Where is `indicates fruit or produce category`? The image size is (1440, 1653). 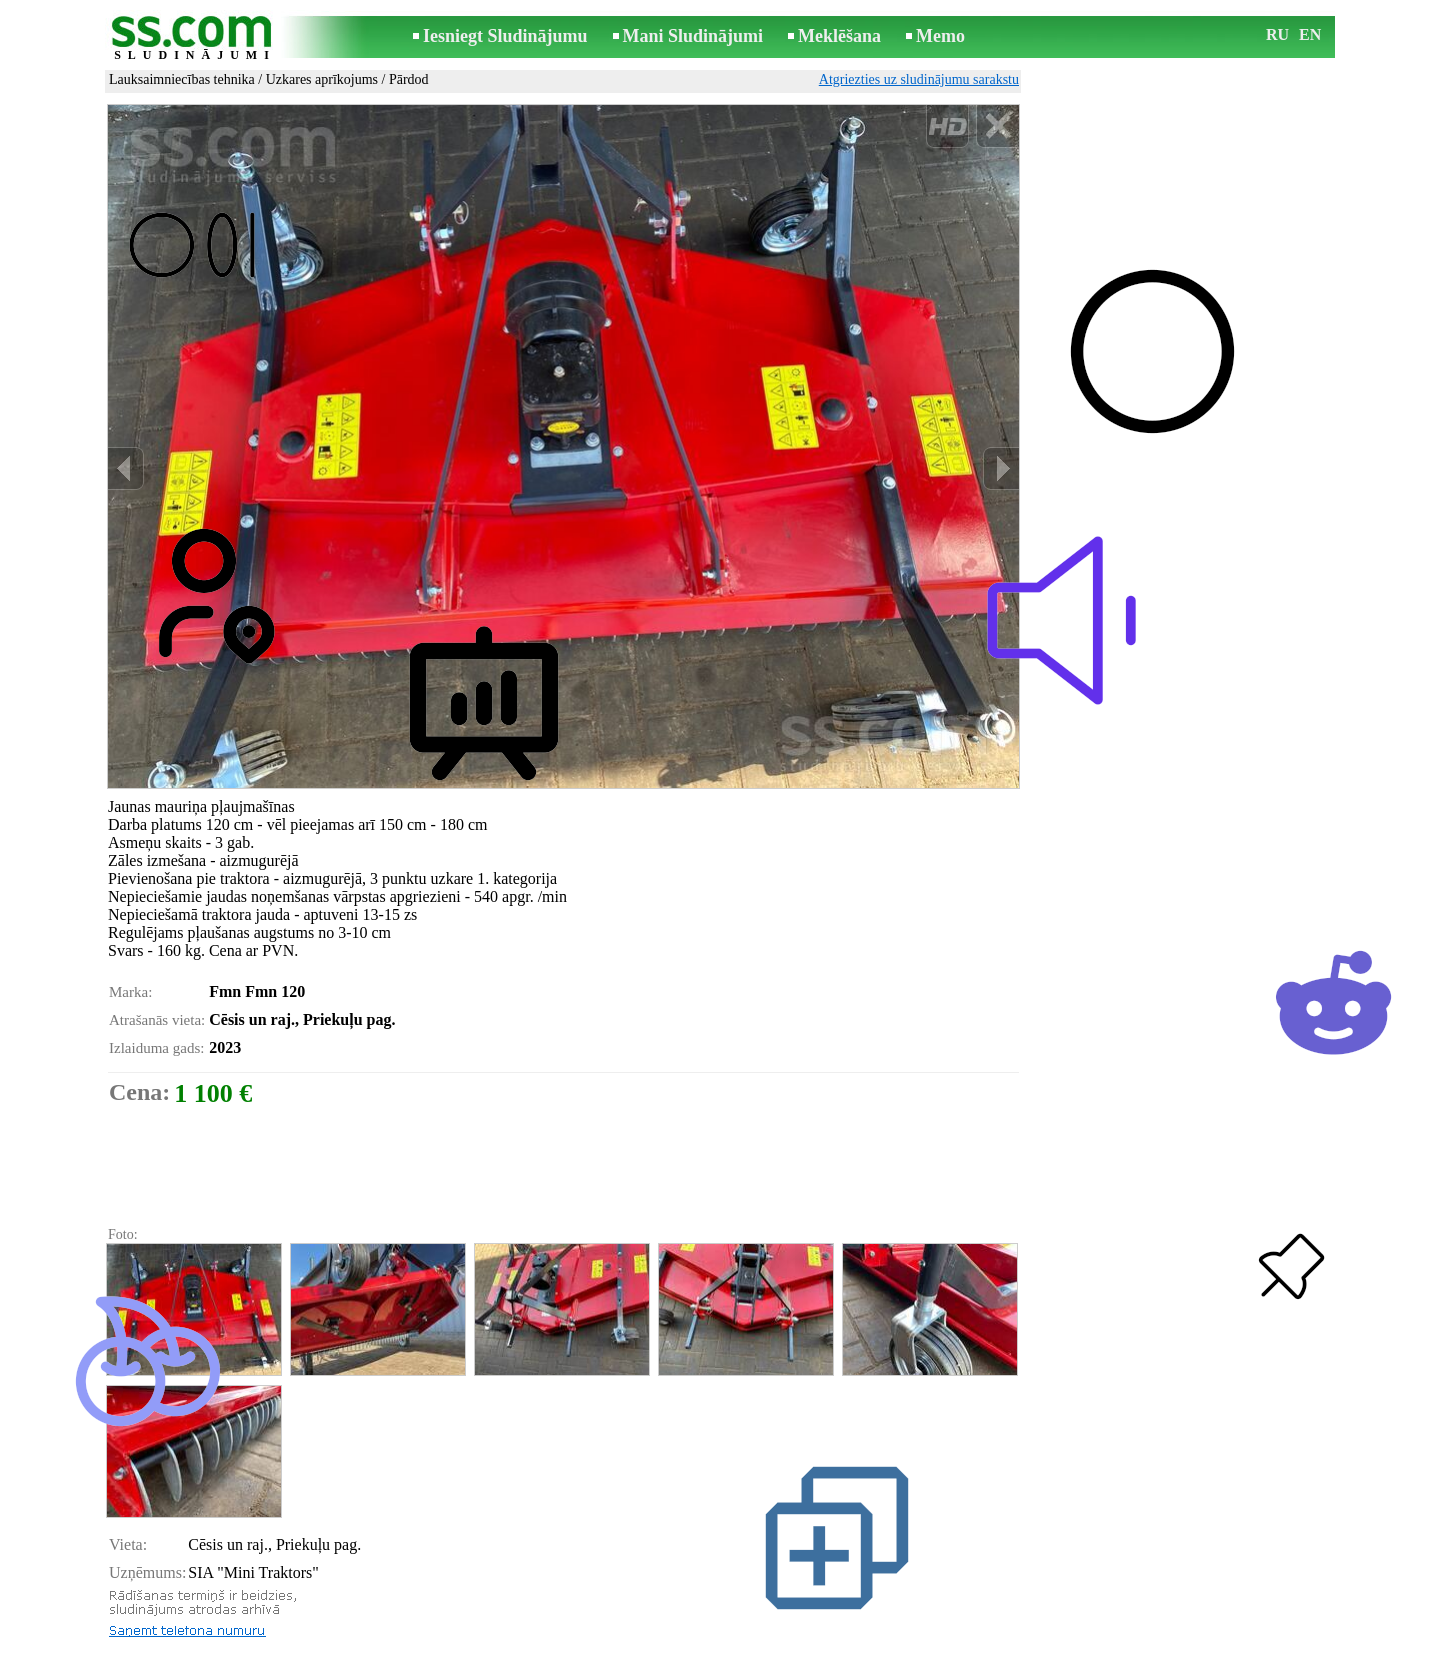 indicates fruit or produce category is located at coordinates (145, 1361).